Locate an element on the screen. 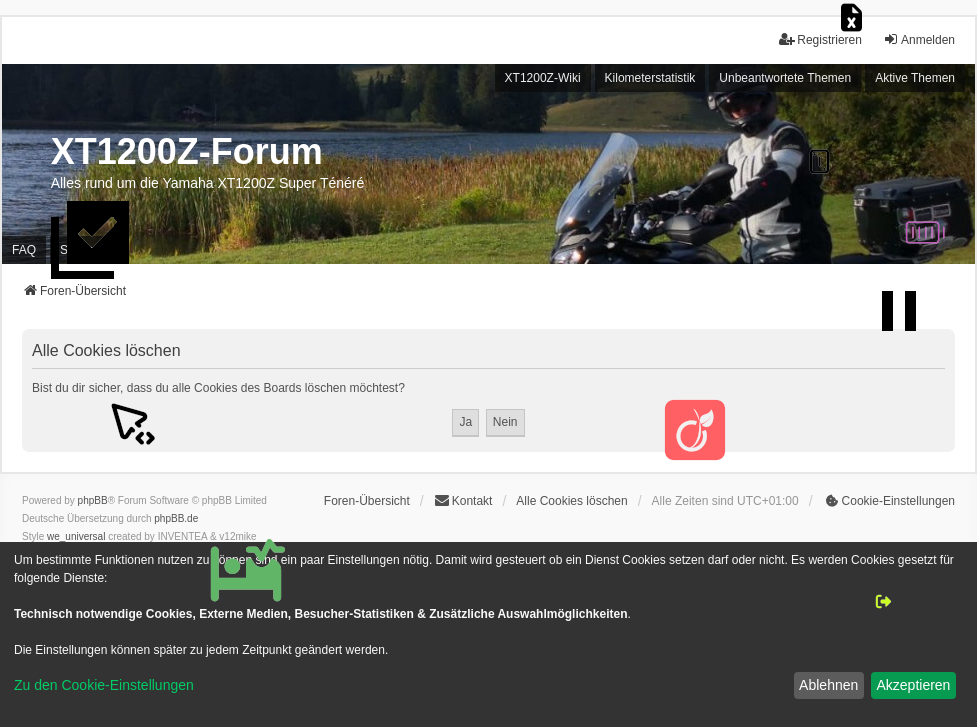  access developer cursor or pointer settings is located at coordinates (131, 423).